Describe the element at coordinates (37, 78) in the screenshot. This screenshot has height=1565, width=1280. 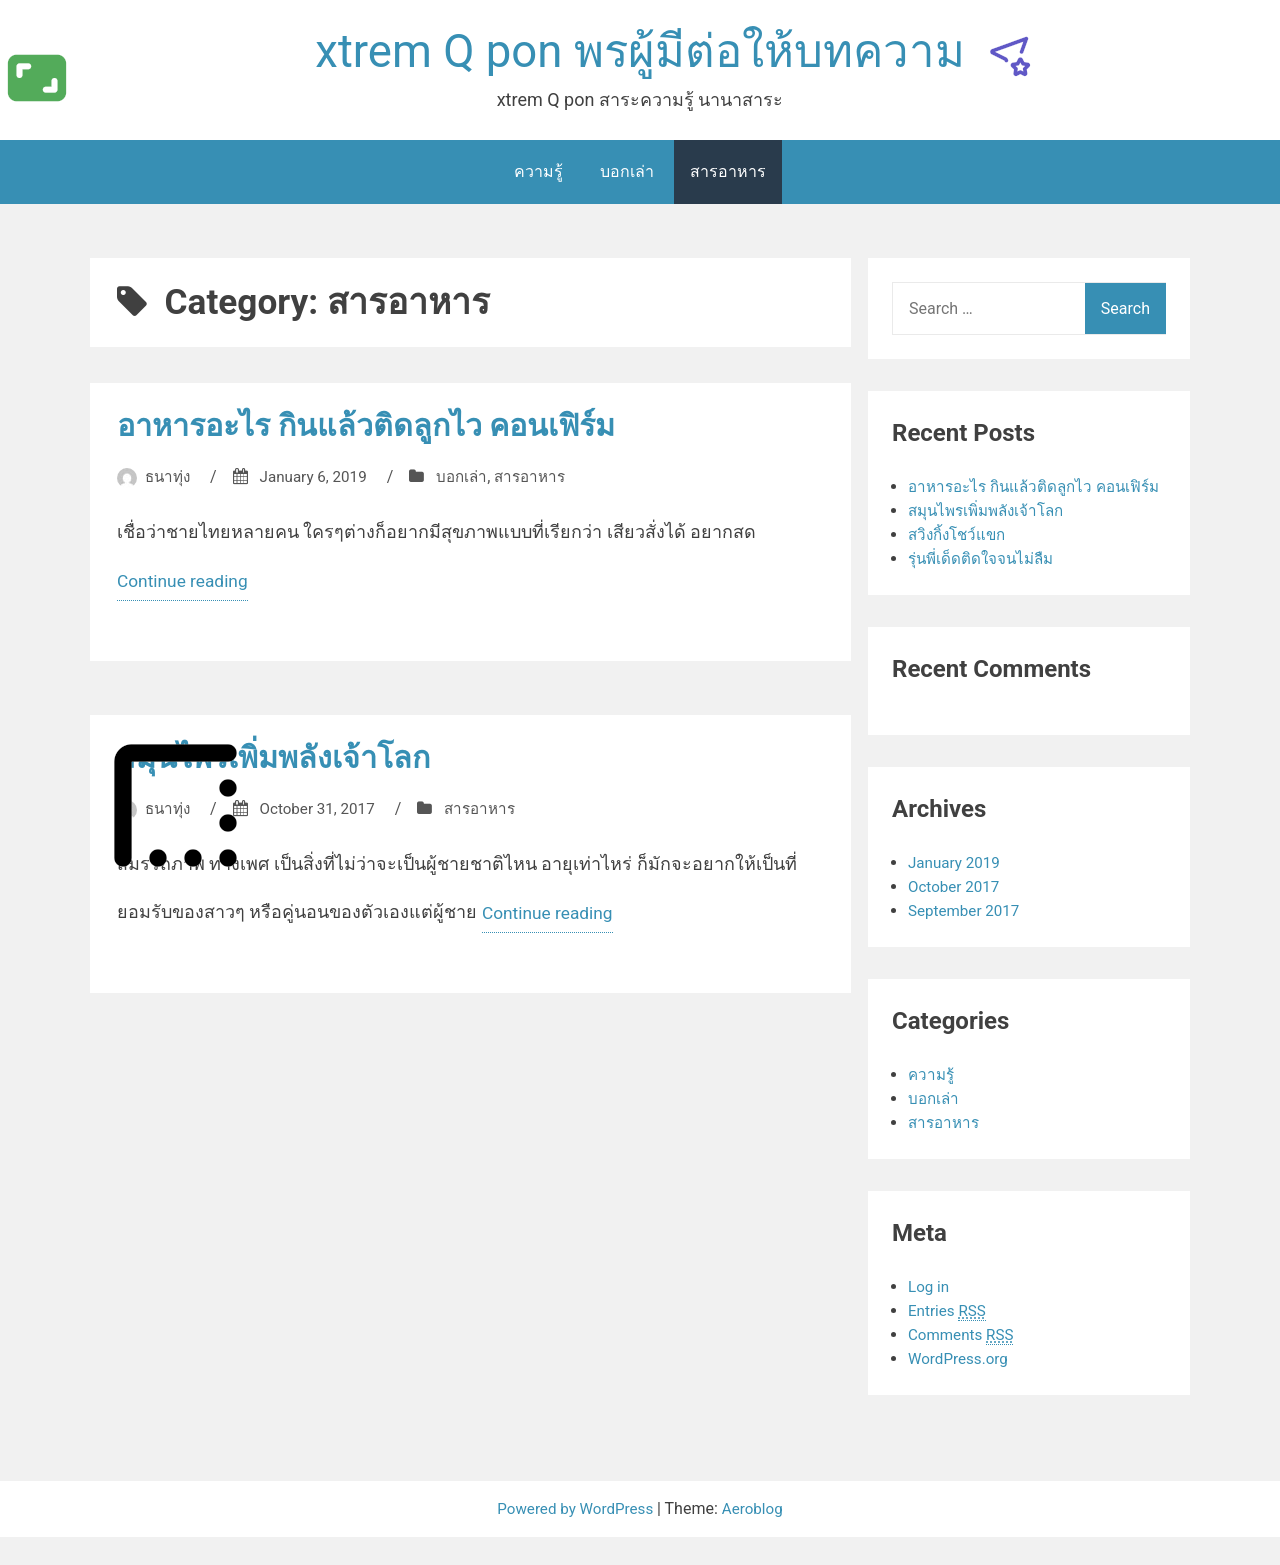
I see `adjust image or video aspect ratio` at that location.